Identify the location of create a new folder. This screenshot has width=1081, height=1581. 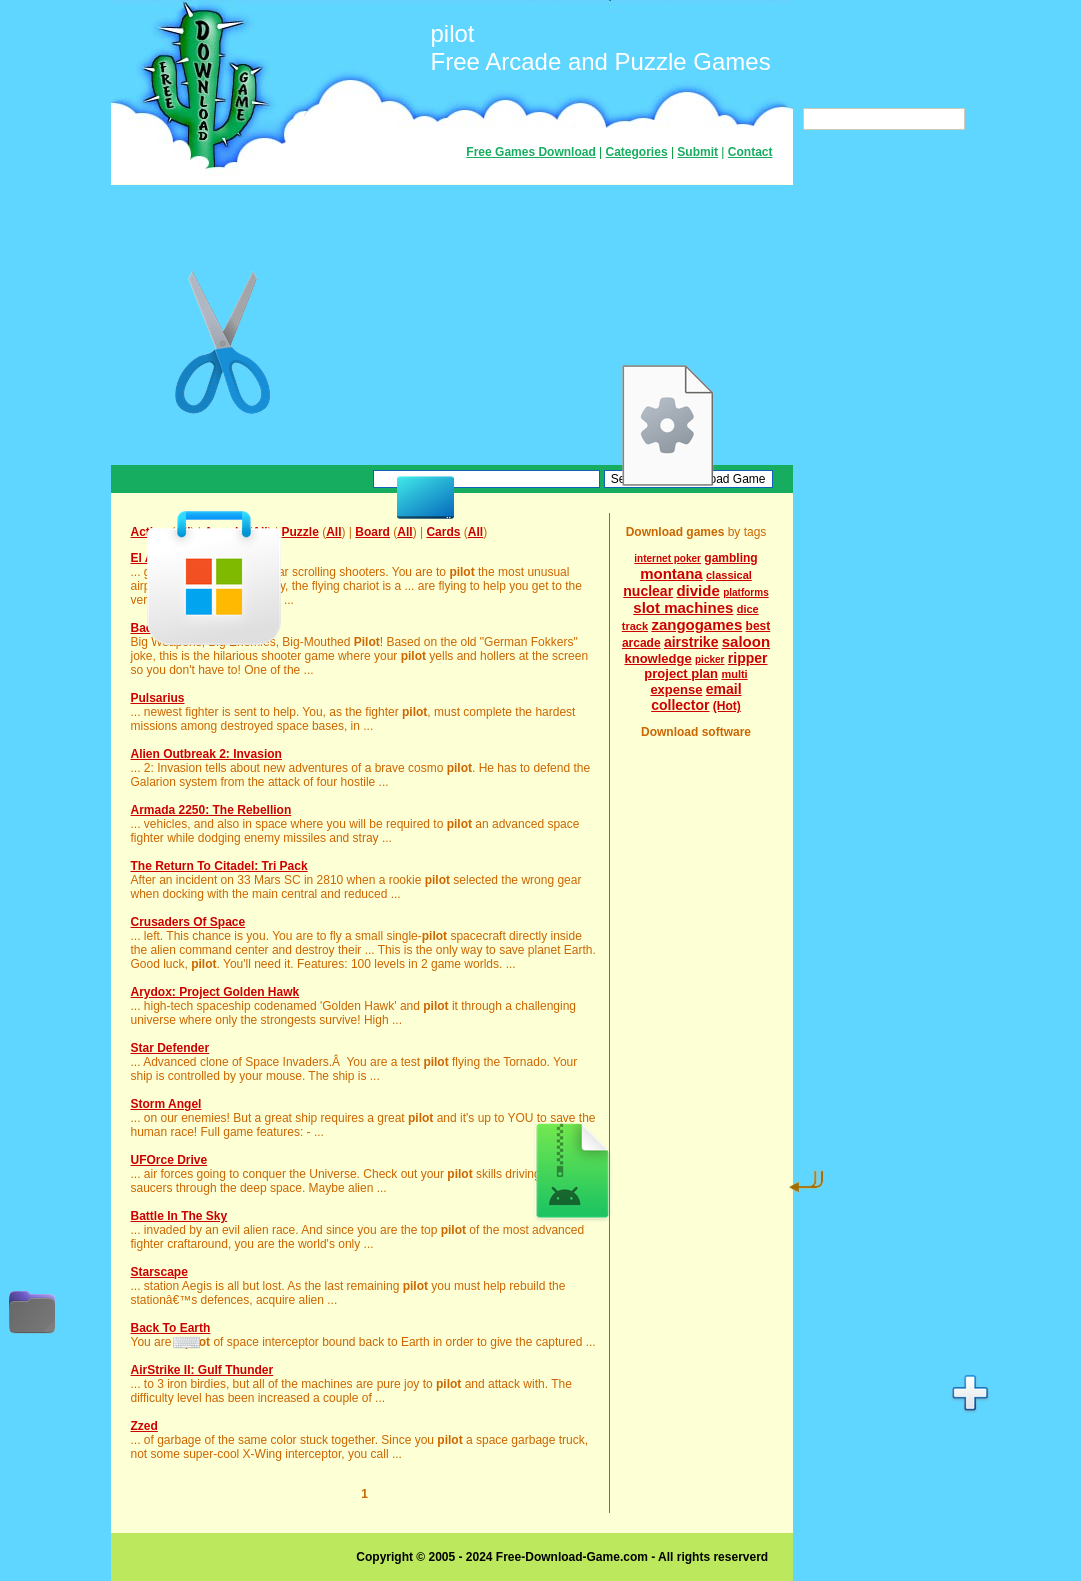
(936, 1358).